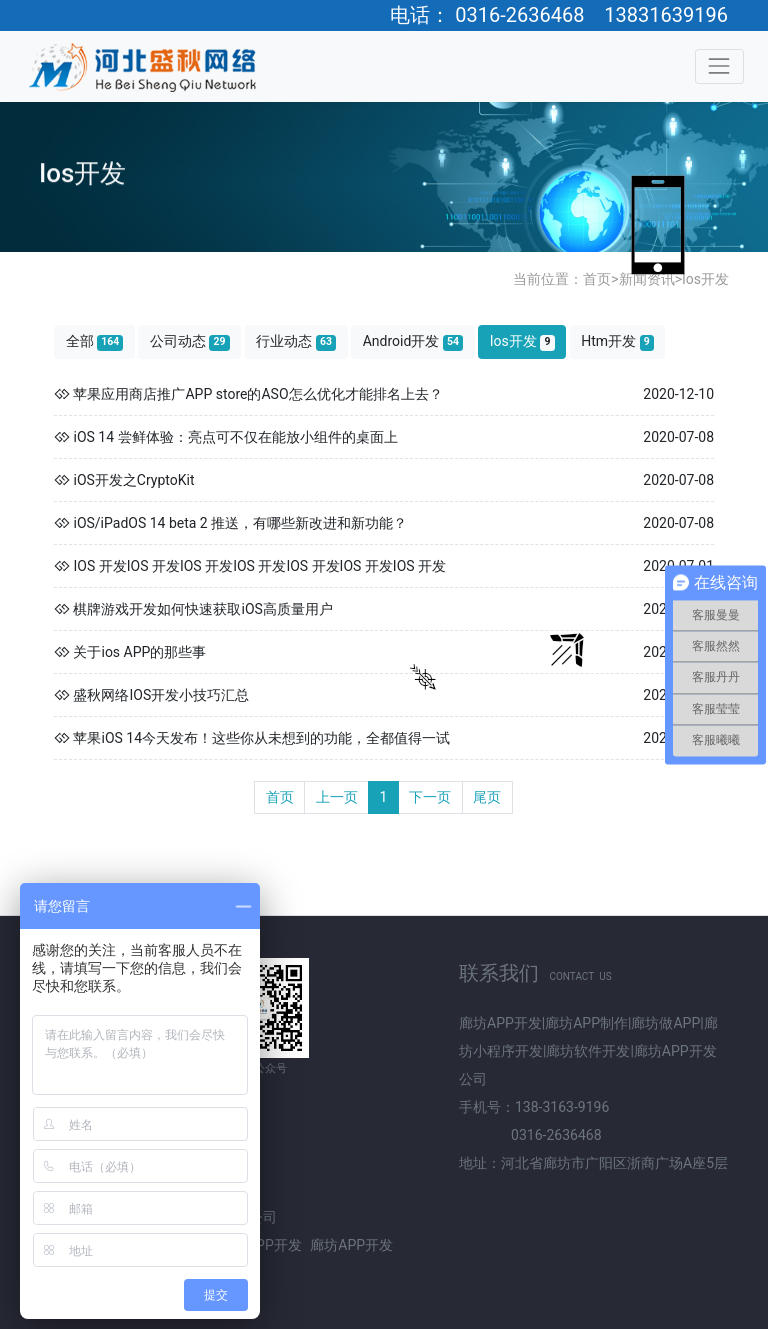 This screenshot has width=768, height=1329. What do you see at coordinates (658, 225) in the screenshot?
I see `access mobile device settings` at bounding box center [658, 225].